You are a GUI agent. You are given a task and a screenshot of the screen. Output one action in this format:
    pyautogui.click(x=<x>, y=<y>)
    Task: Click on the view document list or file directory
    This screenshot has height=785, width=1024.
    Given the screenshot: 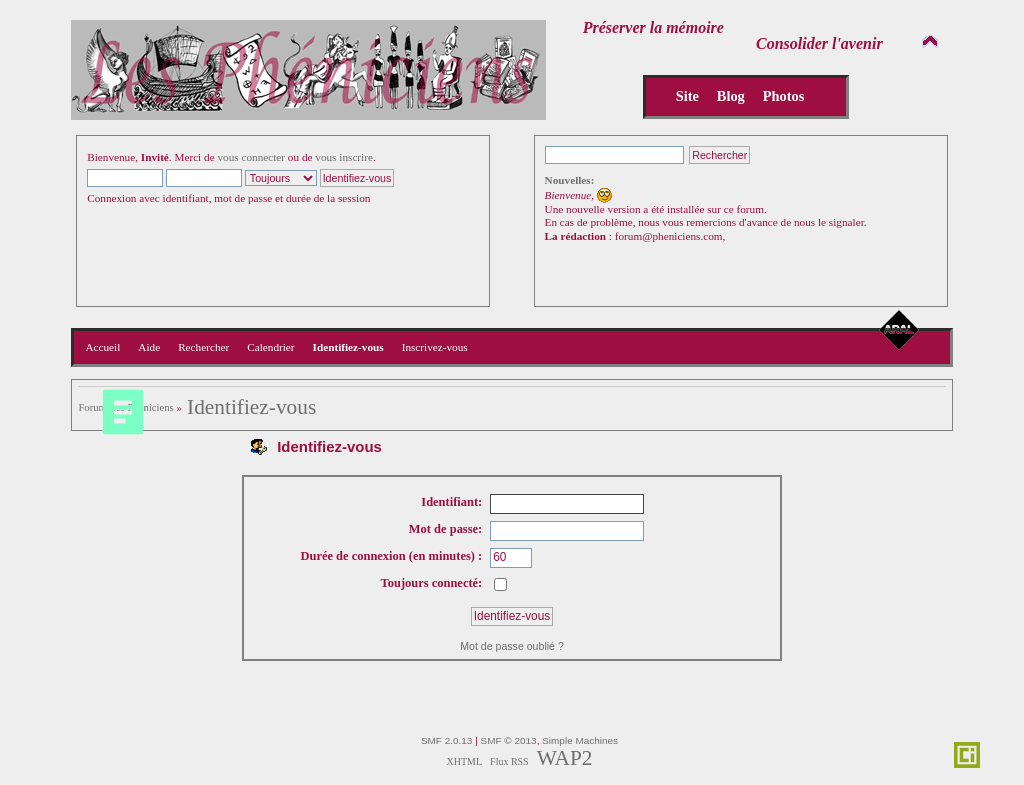 What is the action you would take?
    pyautogui.click(x=123, y=412)
    